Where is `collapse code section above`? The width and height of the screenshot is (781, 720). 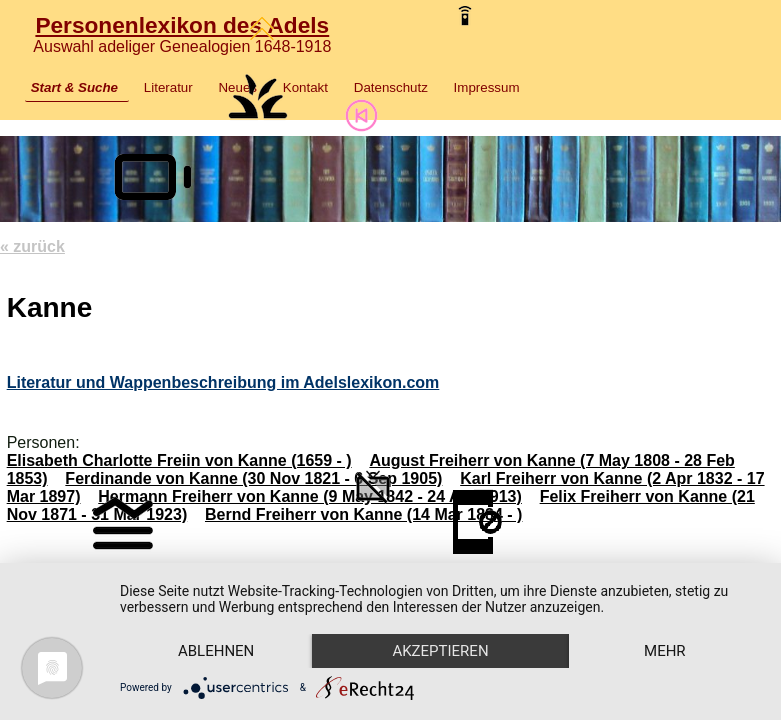
collapse code section above is located at coordinates (262, 29).